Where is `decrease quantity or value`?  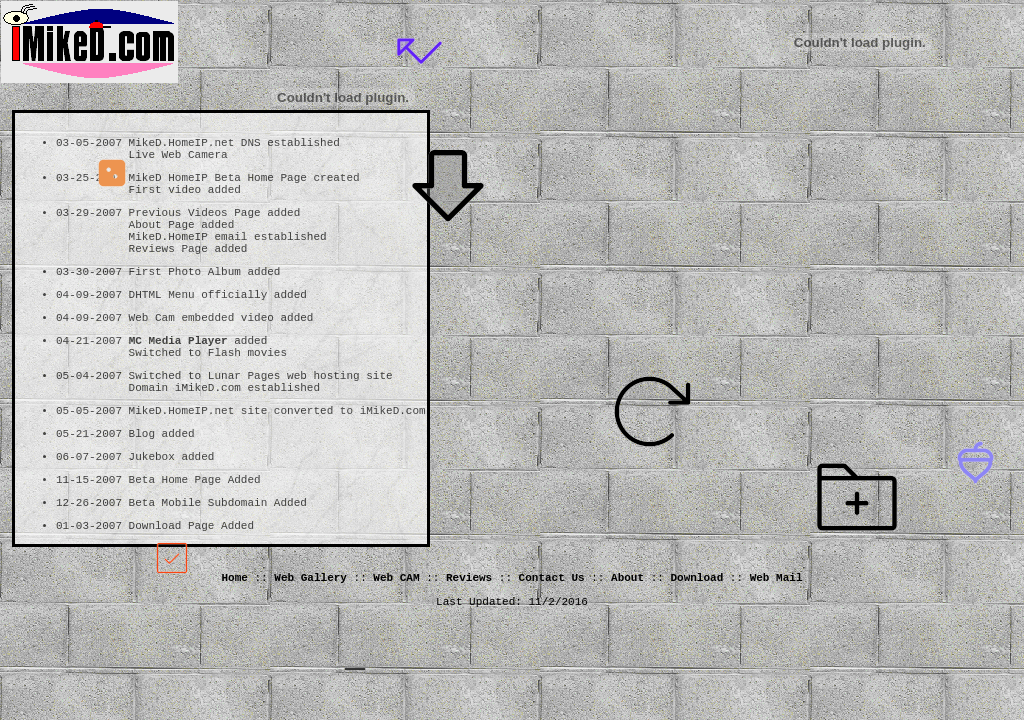
decrease quantity or value is located at coordinates (355, 669).